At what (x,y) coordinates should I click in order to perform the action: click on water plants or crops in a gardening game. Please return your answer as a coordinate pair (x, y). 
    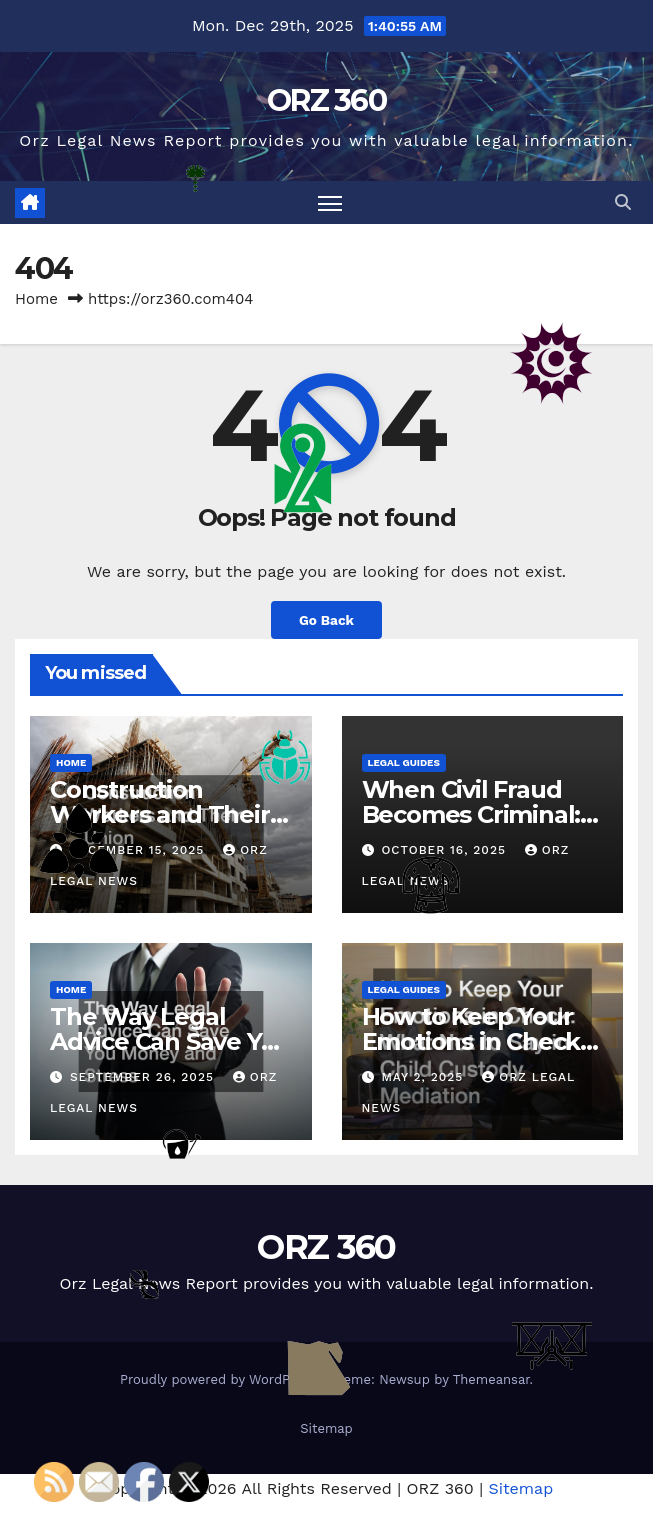
    Looking at the image, I should click on (182, 1144).